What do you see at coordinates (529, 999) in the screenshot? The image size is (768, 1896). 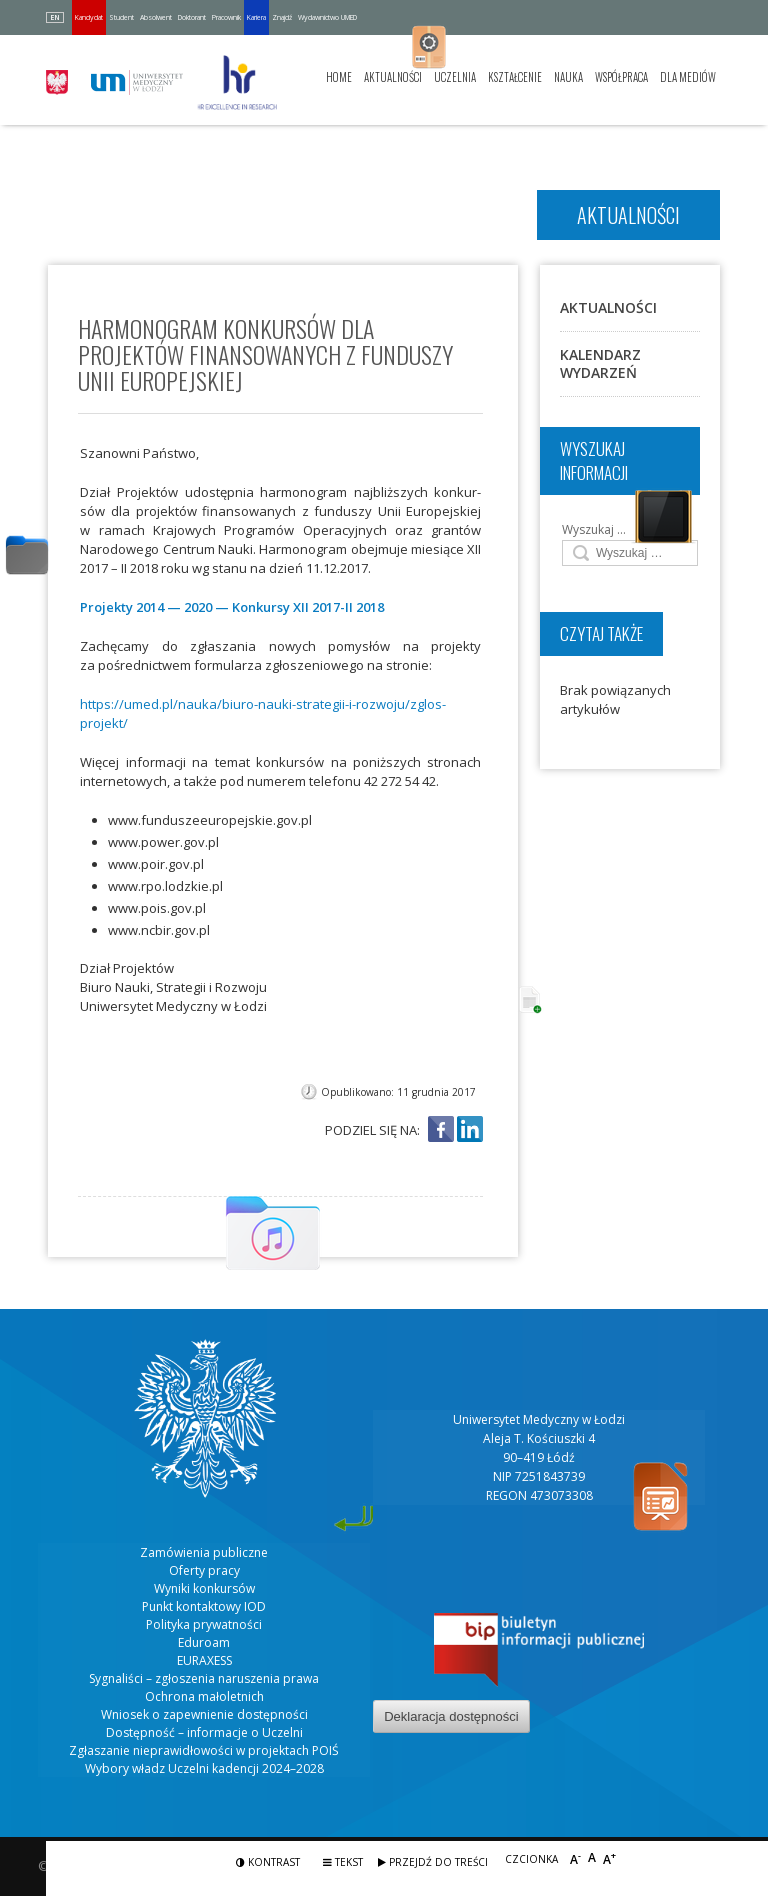 I see `create a new document` at bounding box center [529, 999].